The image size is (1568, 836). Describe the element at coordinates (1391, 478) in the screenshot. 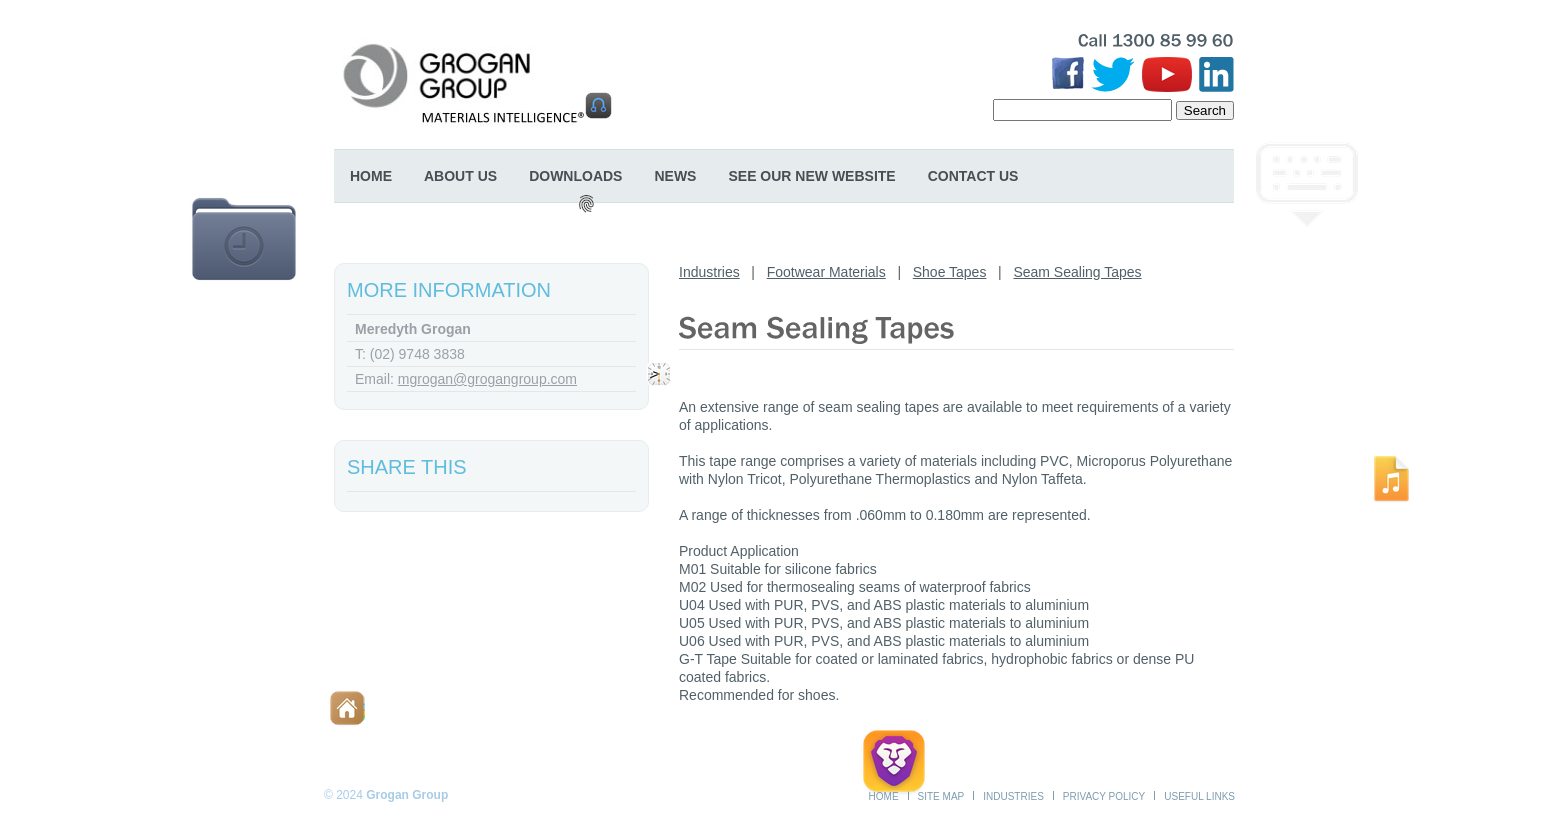

I see `an ogg audio file` at that location.